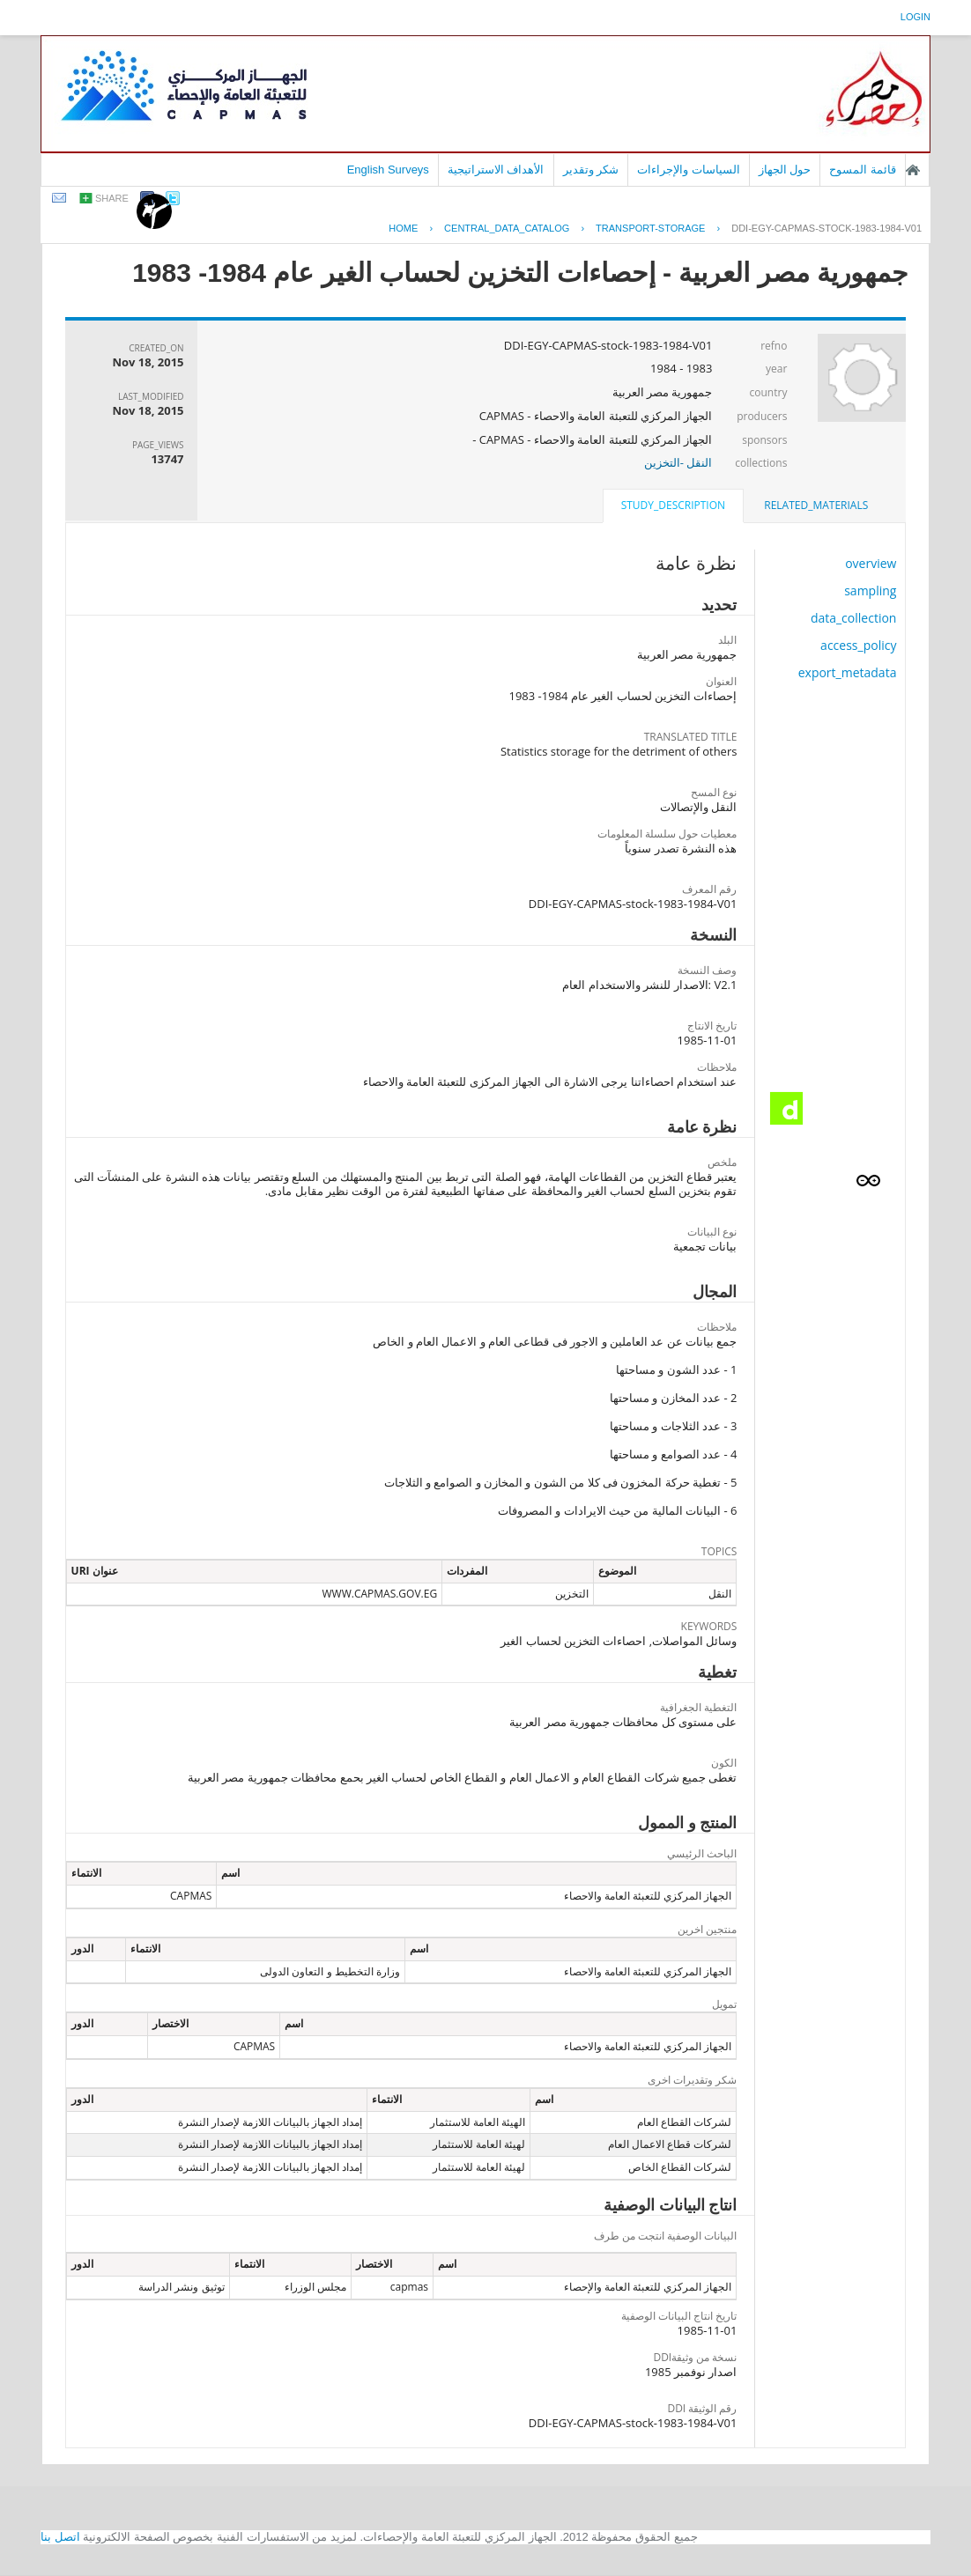 This screenshot has height=2576, width=971. I want to click on open the dailymotion app, so click(786, 1108).